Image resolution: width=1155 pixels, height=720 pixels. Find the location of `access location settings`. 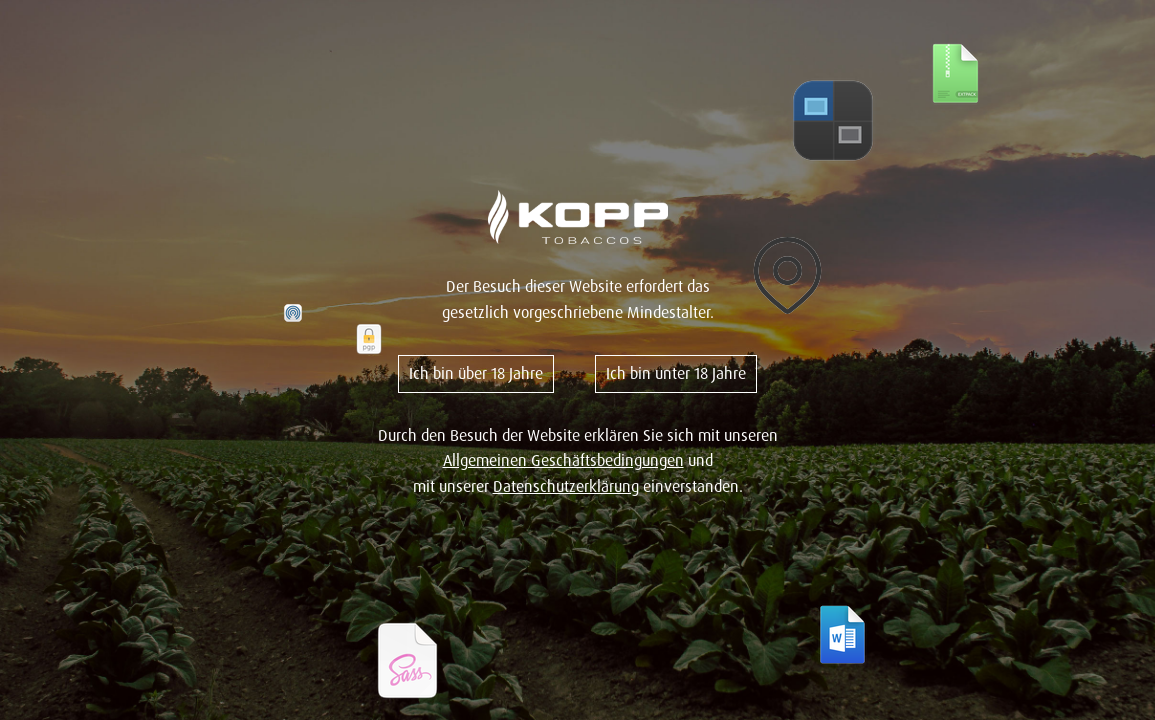

access location settings is located at coordinates (787, 275).